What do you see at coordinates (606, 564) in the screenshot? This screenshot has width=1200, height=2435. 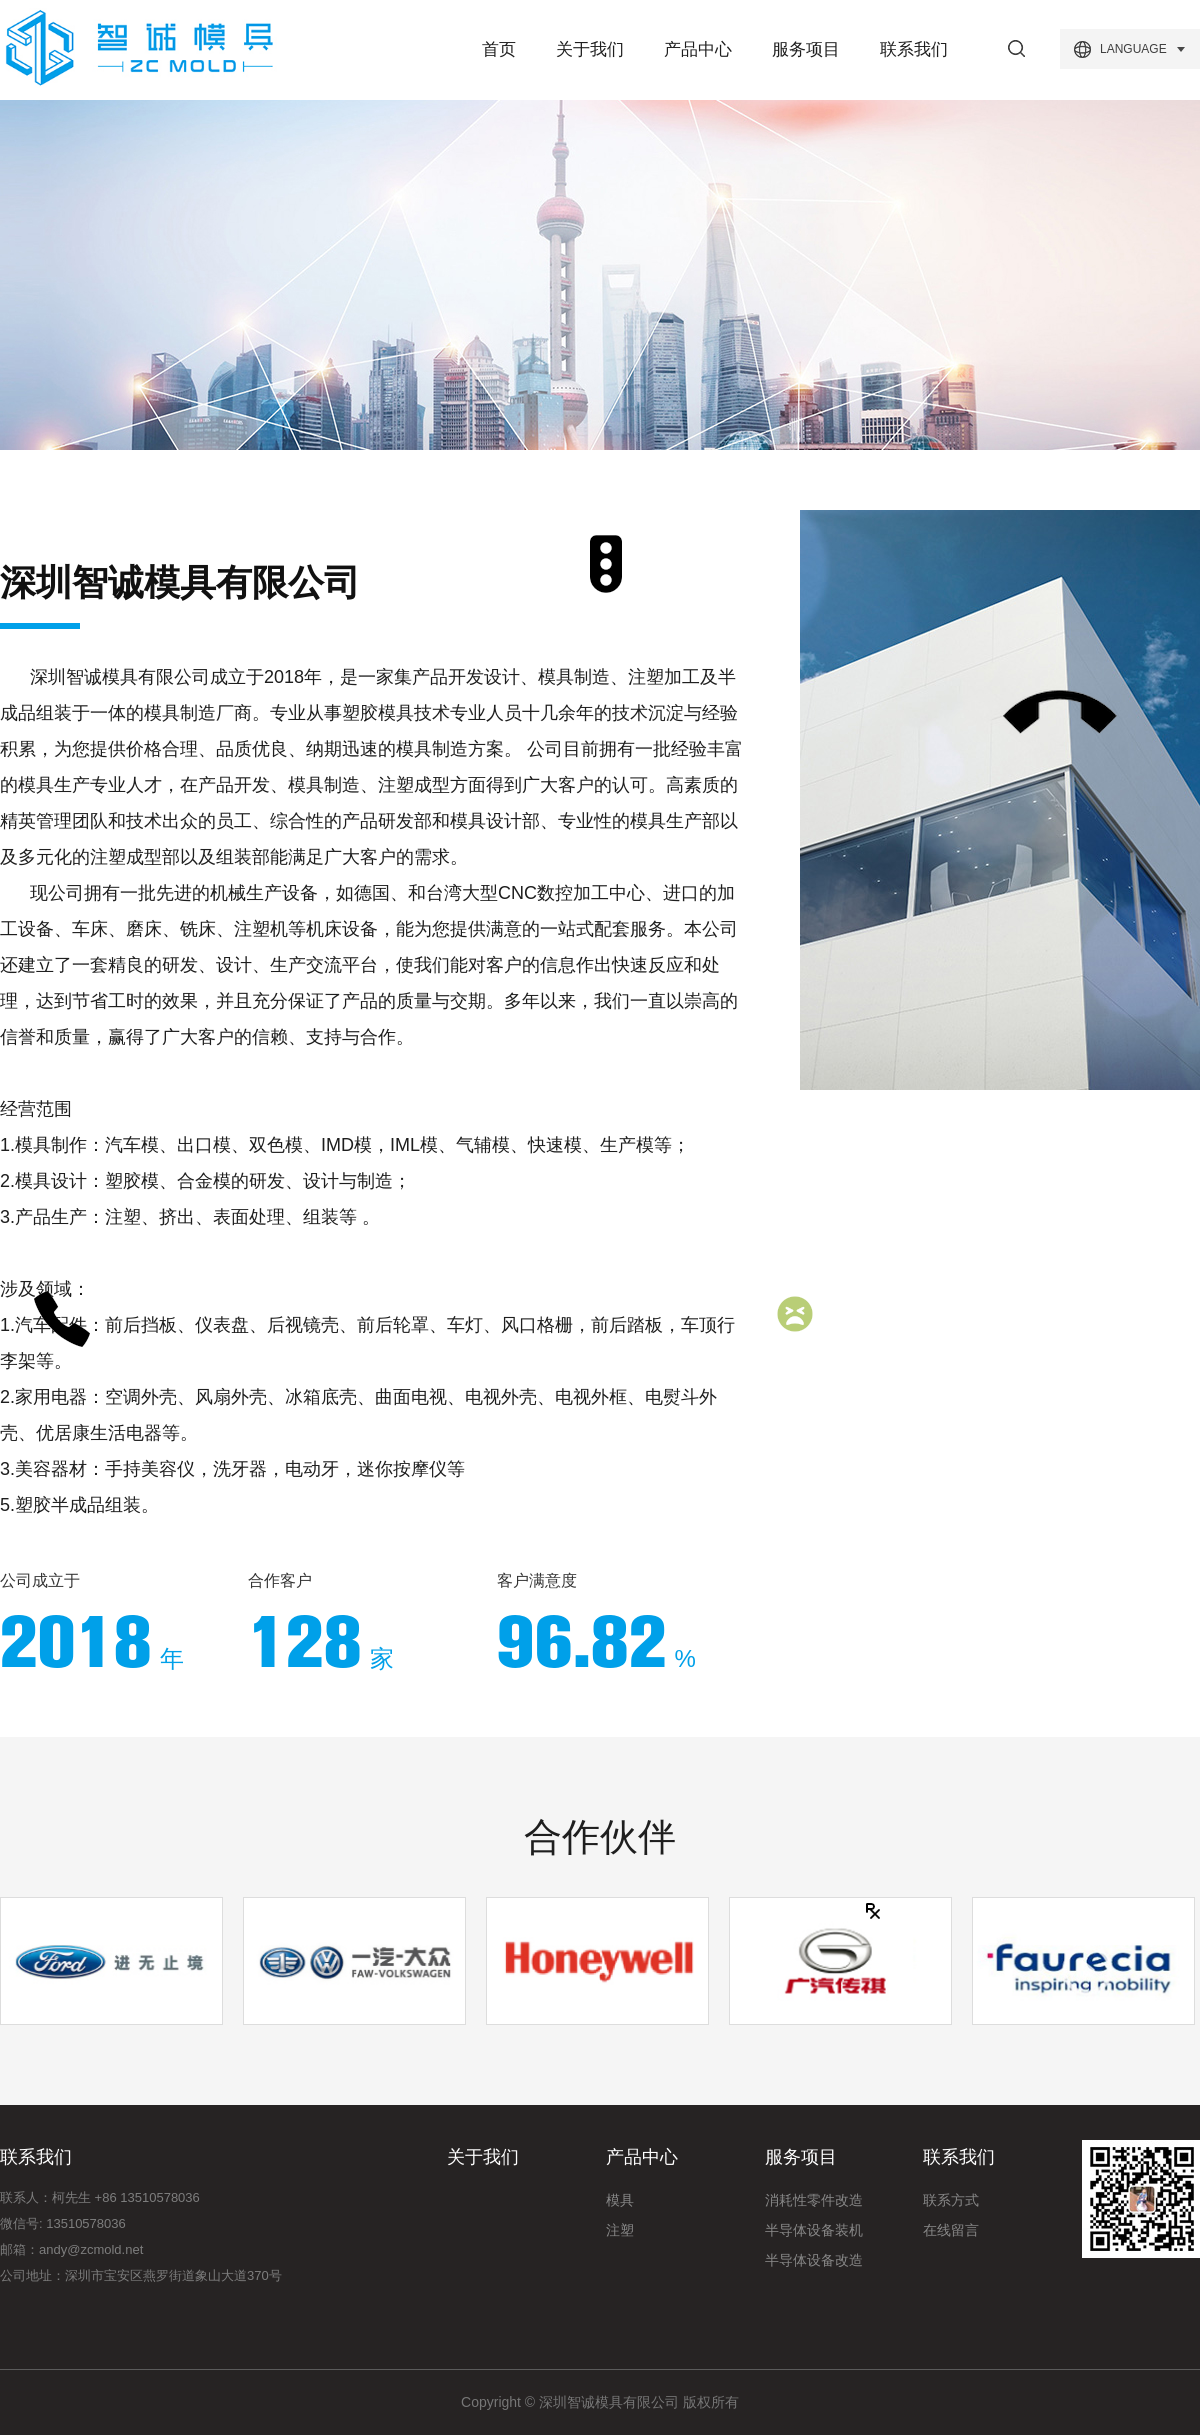 I see `traffic or navigation status indicator` at bounding box center [606, 564].